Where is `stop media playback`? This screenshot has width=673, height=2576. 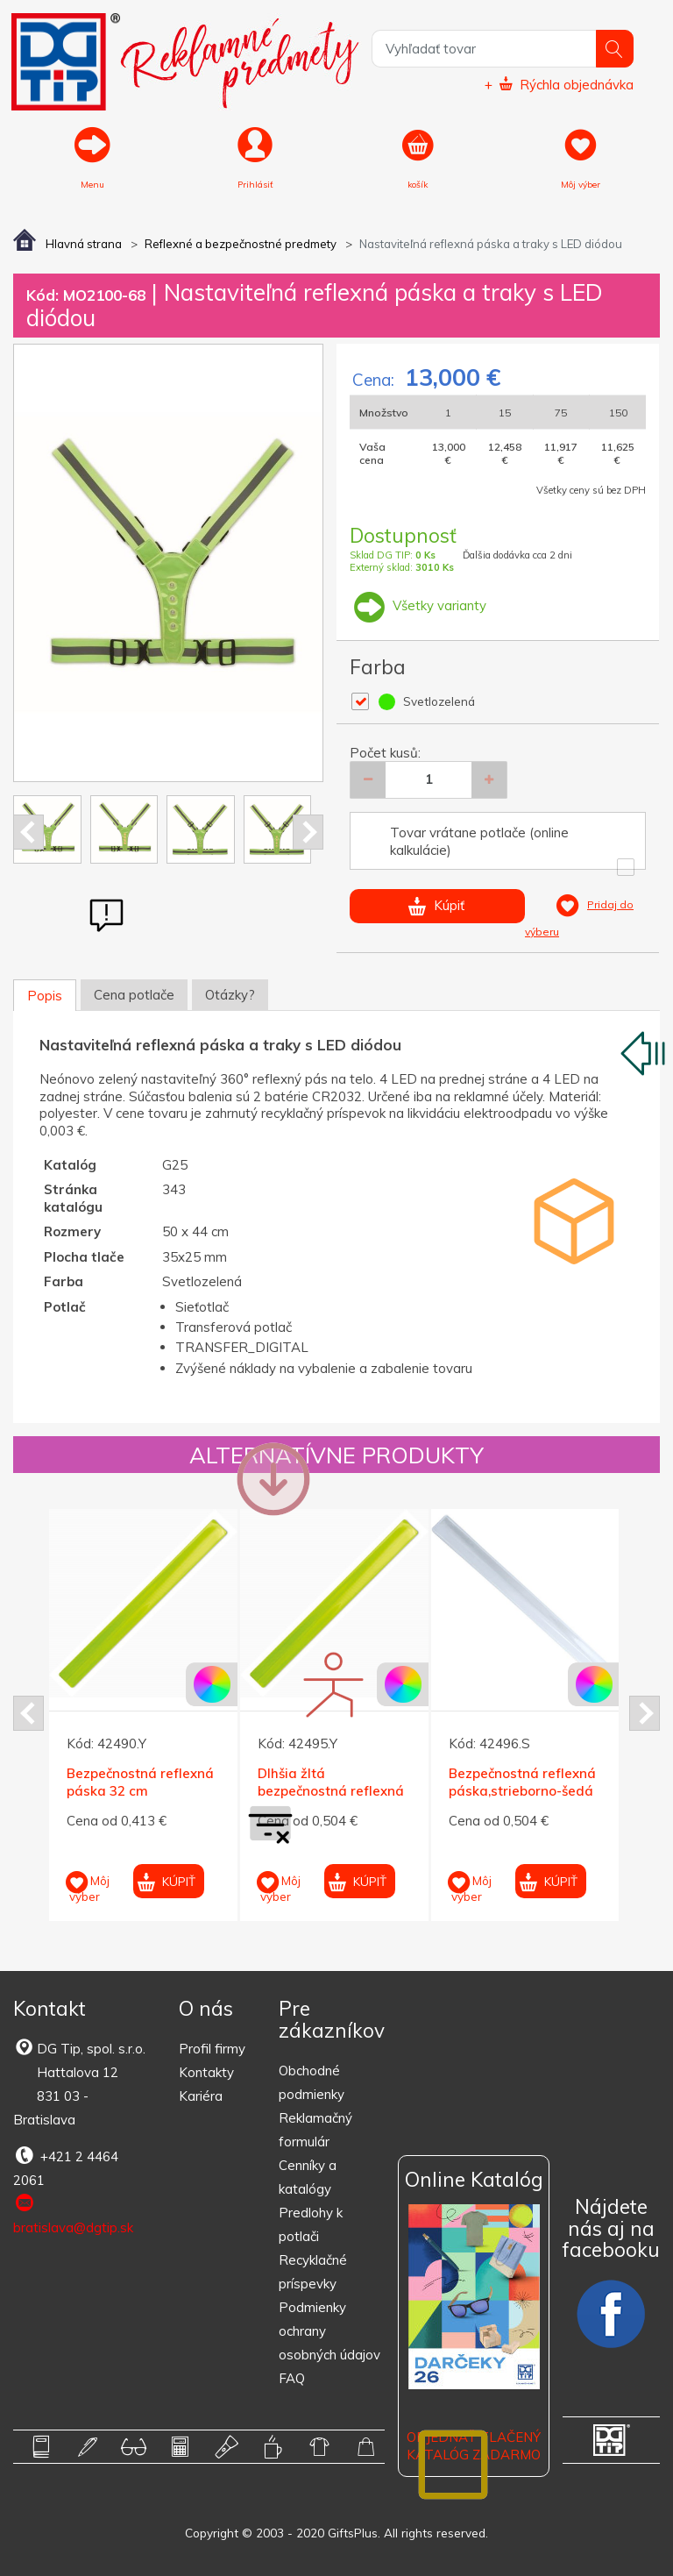
stop media playback is located at coordinates (453, 2465).